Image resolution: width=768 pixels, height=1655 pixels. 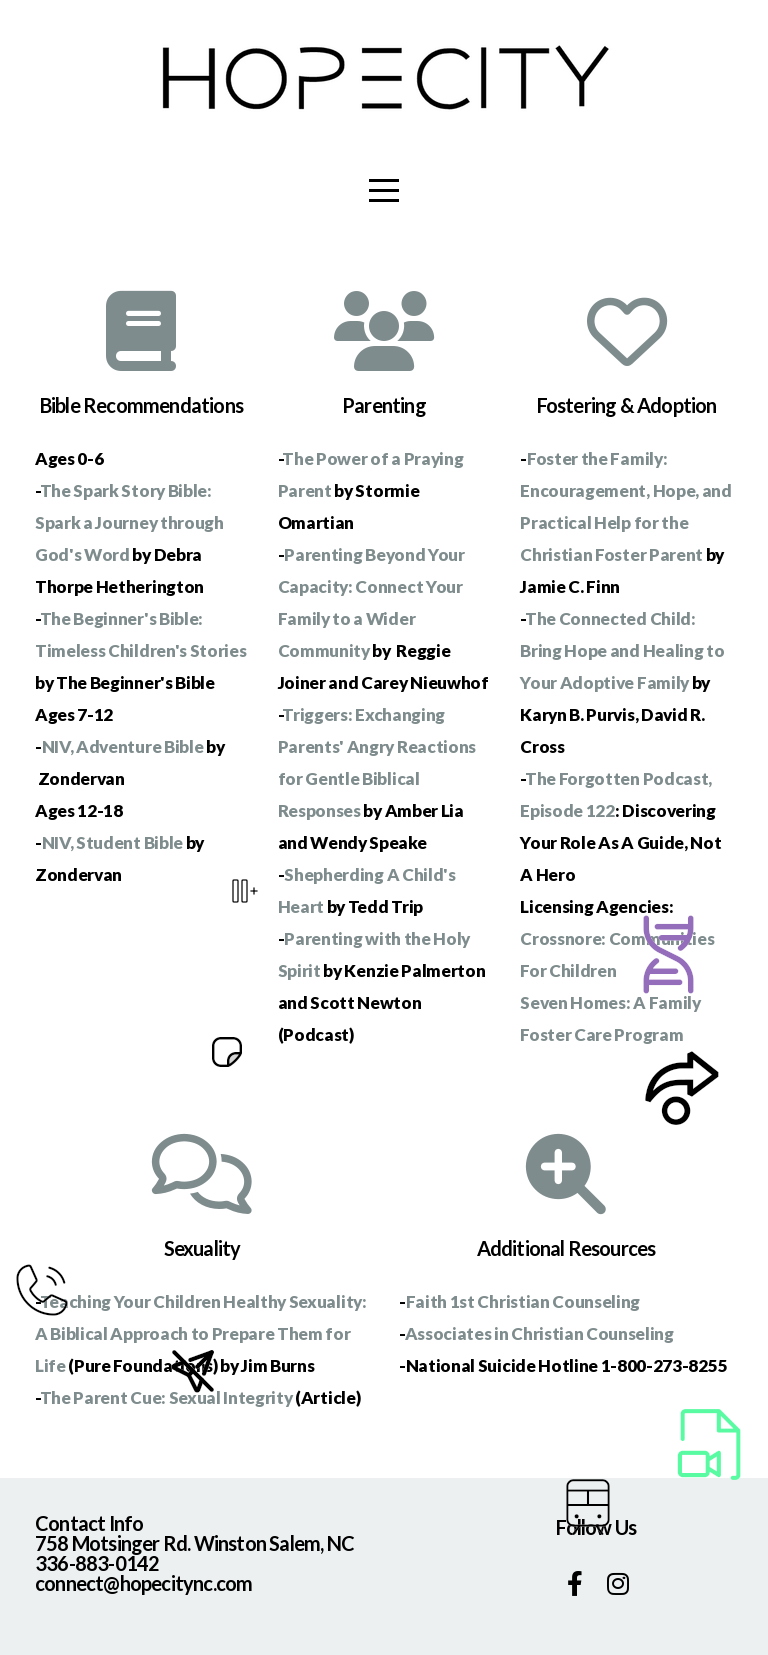 I want to click on add a sticker to your message, so click(x=227, y=1052).